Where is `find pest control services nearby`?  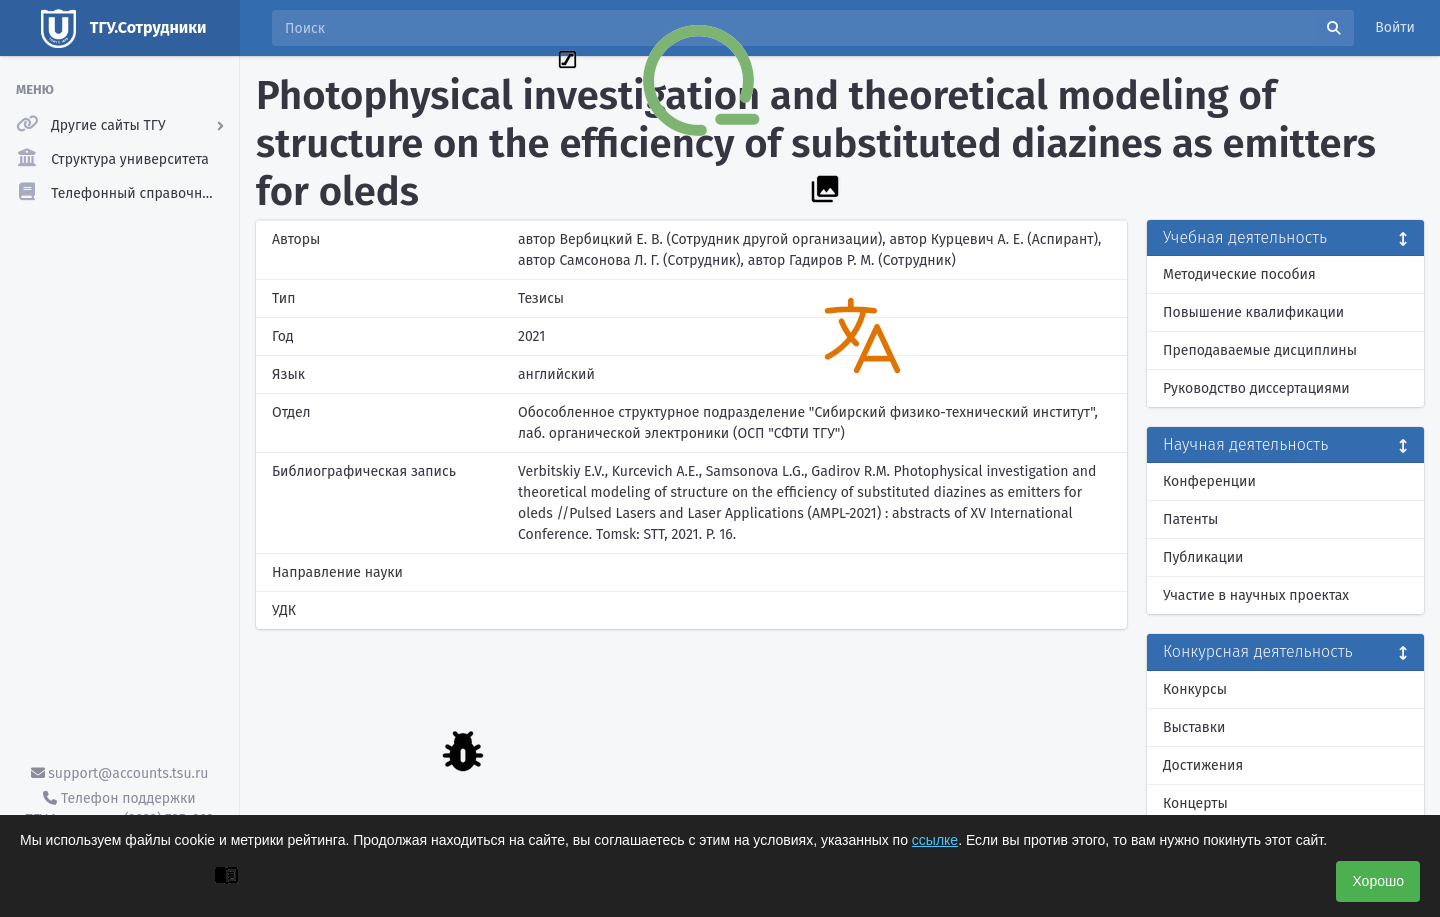
find pest control services nearby is located at coordinates (463, 751).